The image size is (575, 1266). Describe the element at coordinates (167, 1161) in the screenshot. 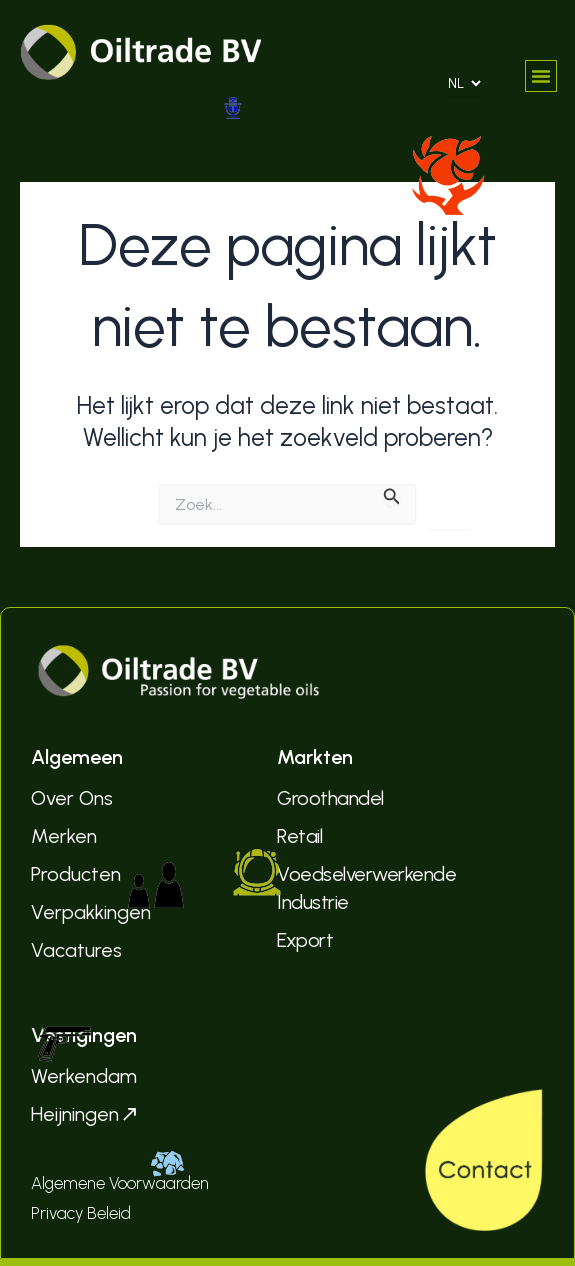

I see `collect or gather resources` at that location.